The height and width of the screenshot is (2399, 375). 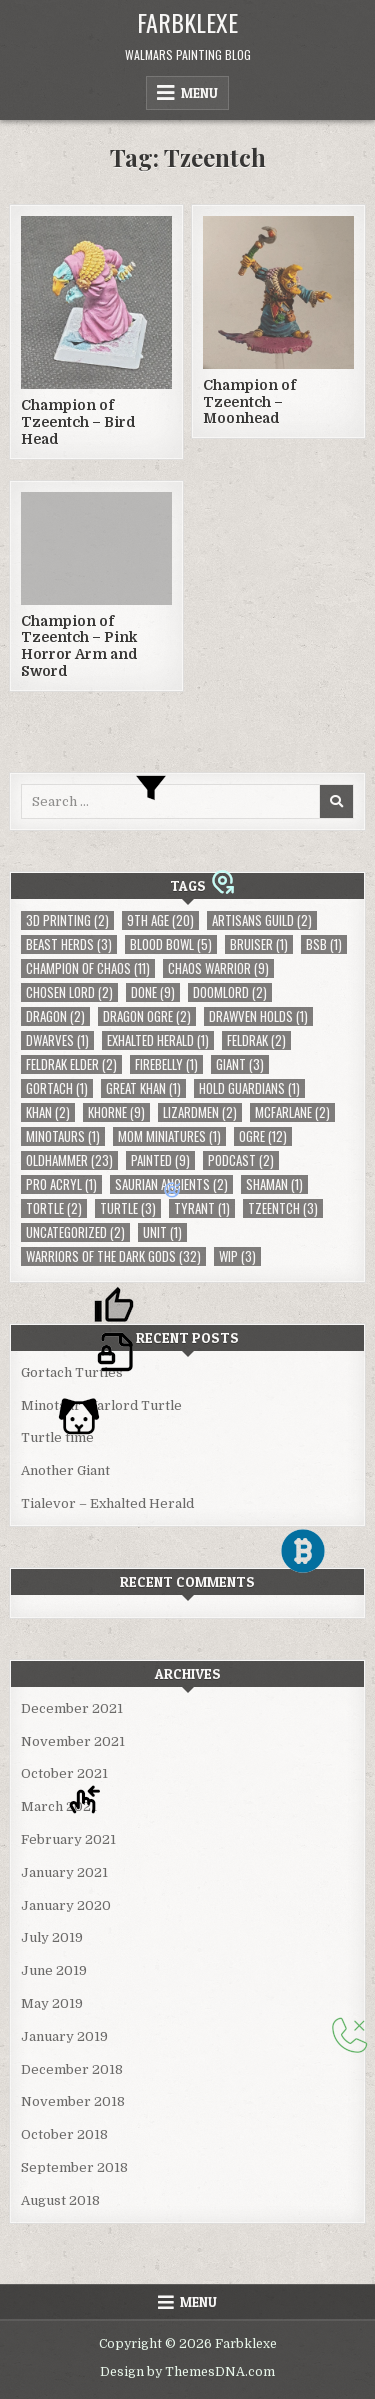 What do you see at coordinates (83, 1800) in the screenshot?
I see `swipe left to continue or dismiss` at bounding box center [83, 1800].